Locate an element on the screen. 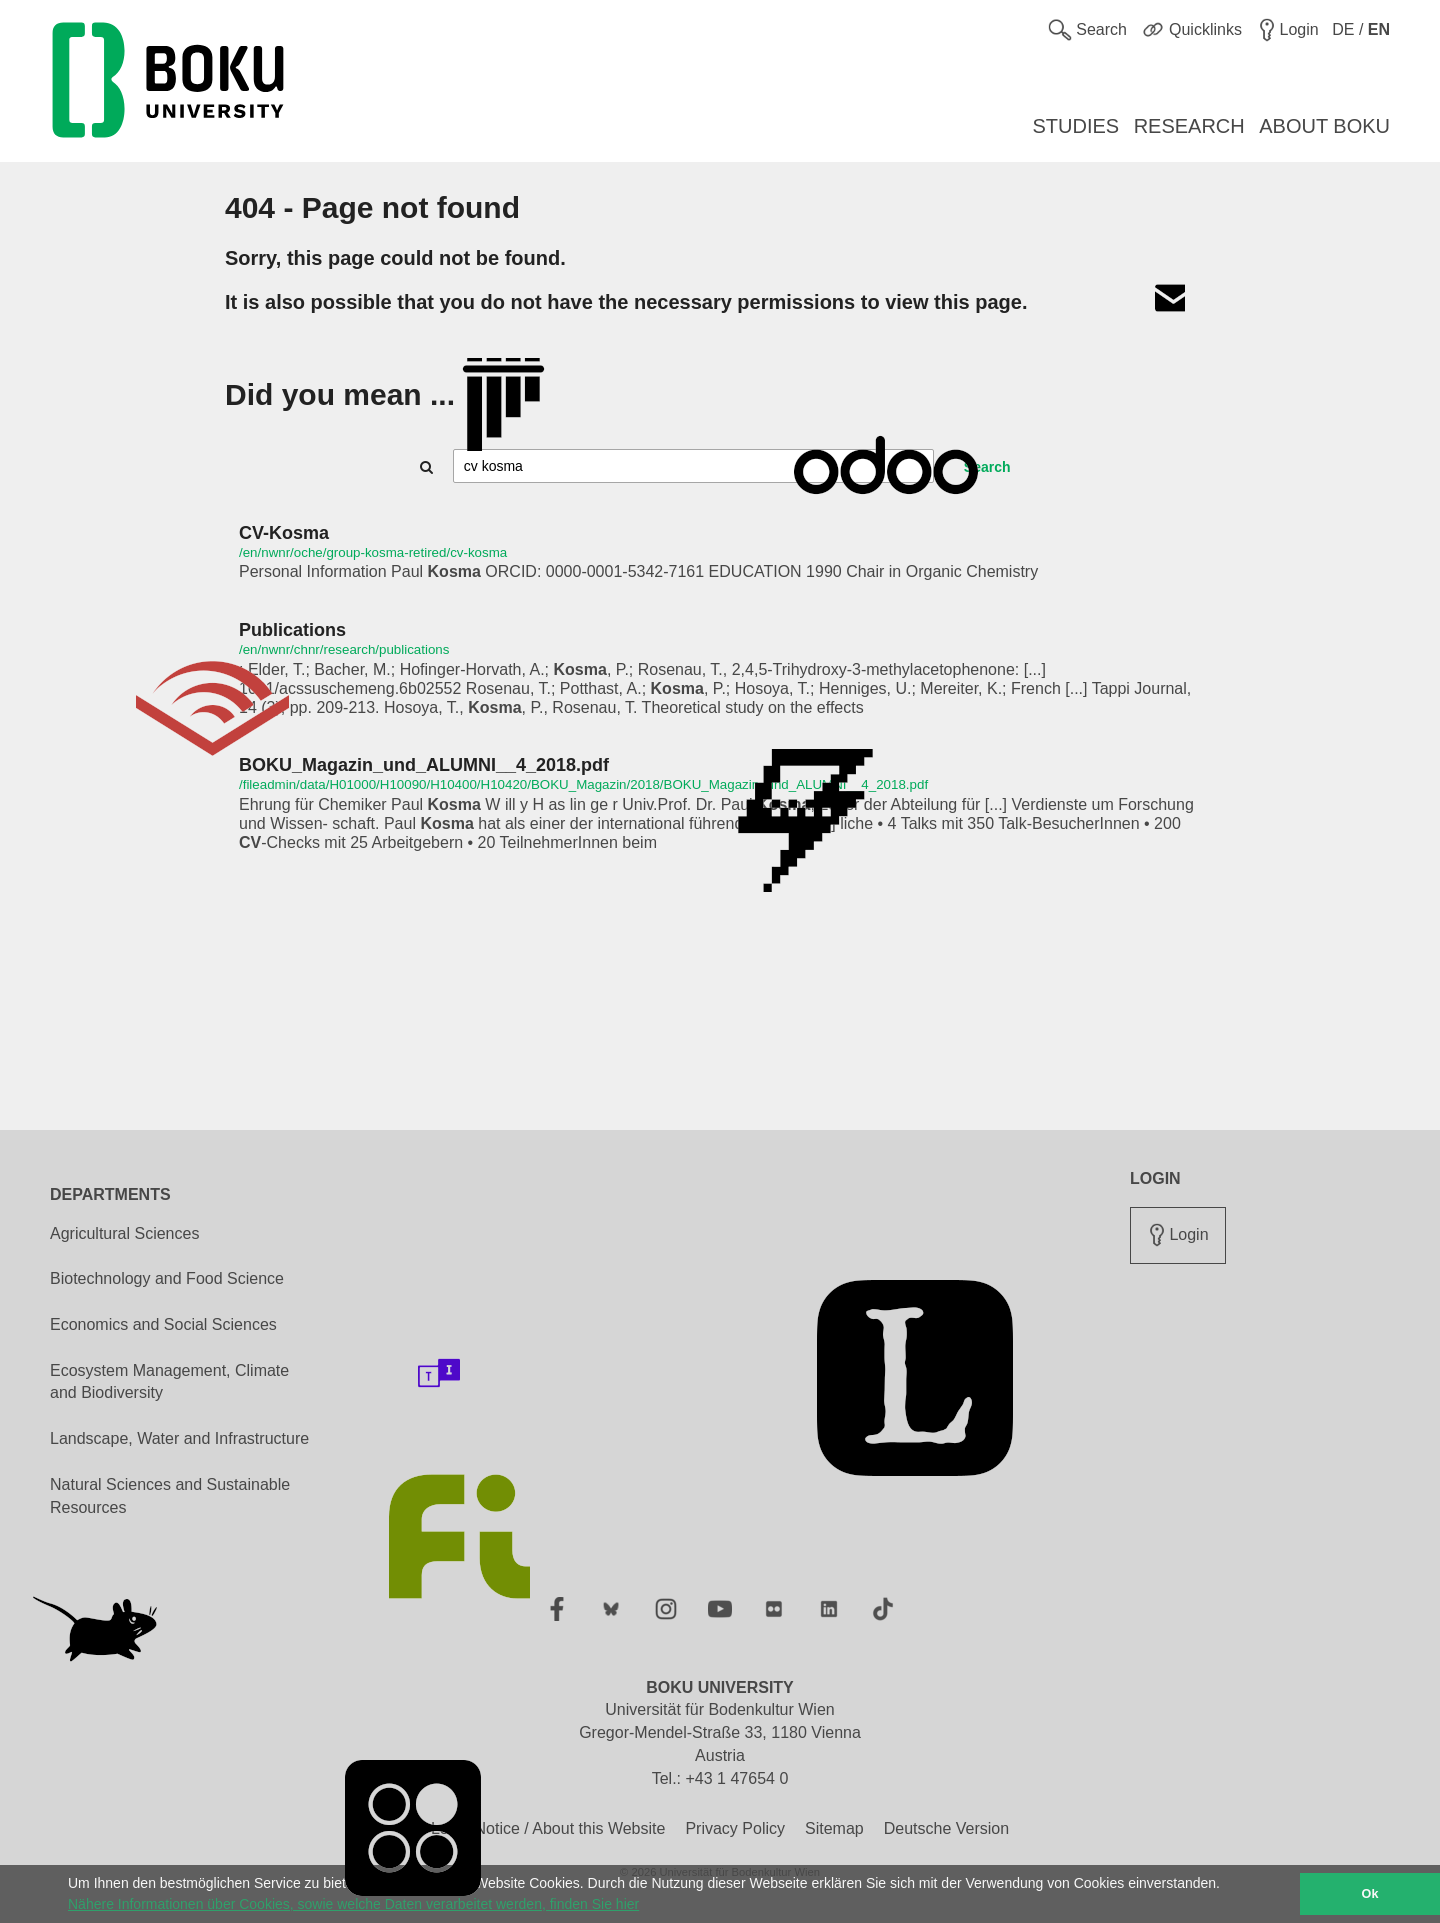 The height and width of the screenshot is (1923, 1440). open the payback rewards app is located at coordinates (413, 1828).